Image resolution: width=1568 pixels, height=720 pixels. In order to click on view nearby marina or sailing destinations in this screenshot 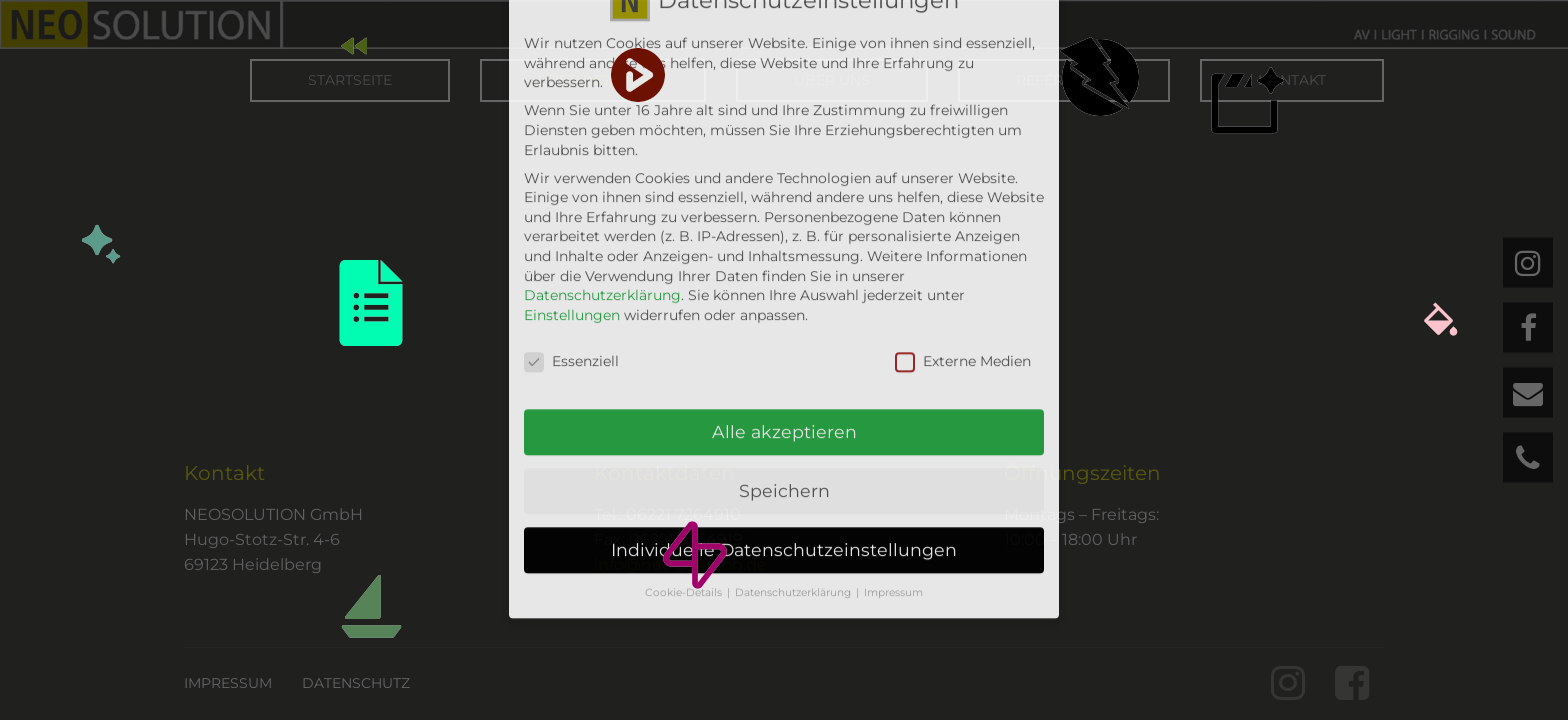, I will do `click(371, 606)`.